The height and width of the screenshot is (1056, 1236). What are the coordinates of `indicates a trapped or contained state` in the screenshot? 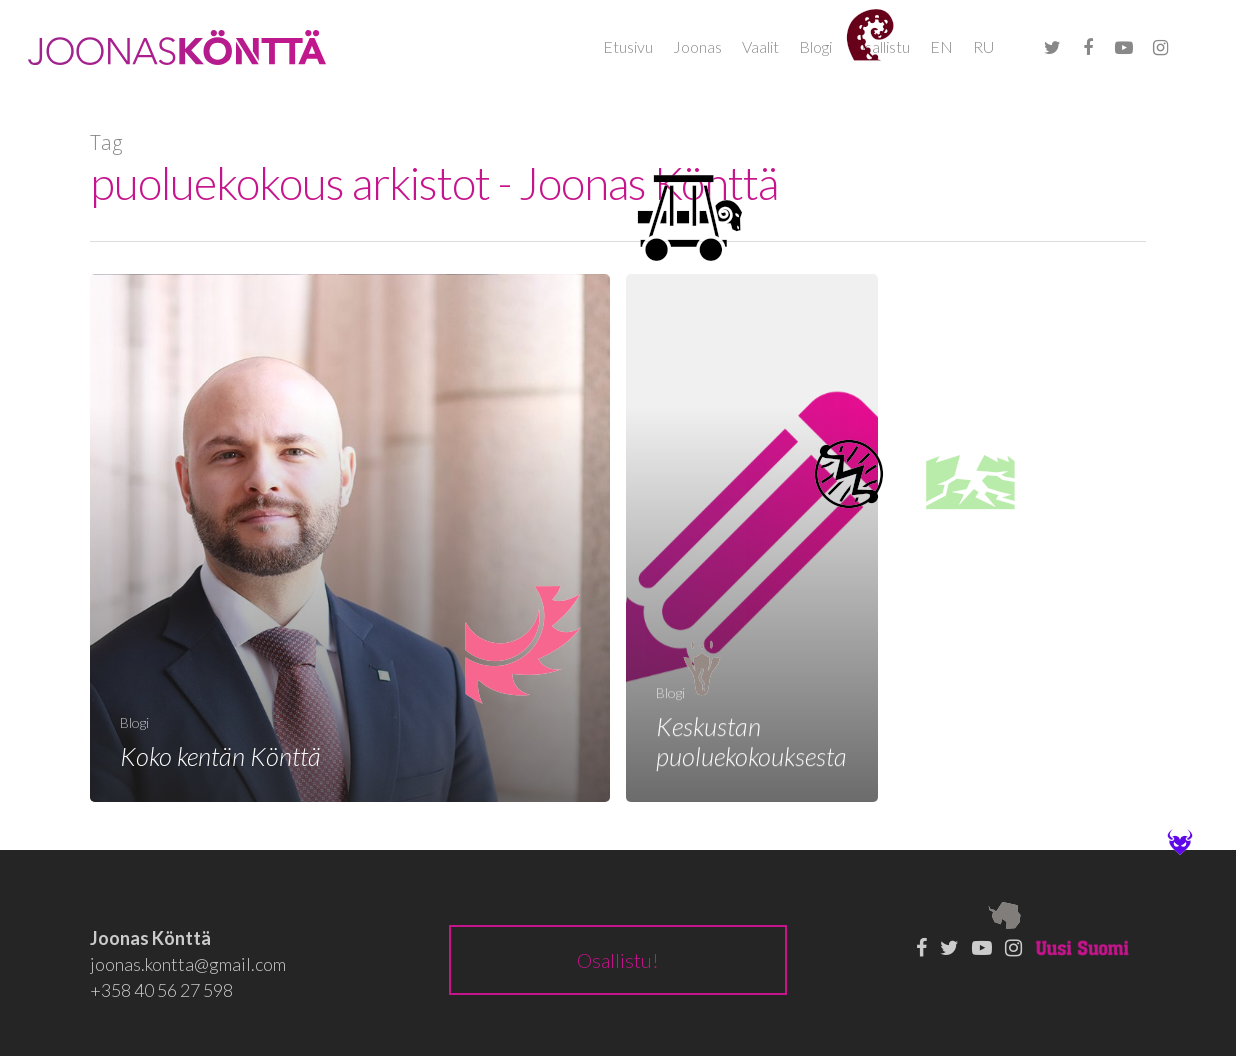 It's located at (849, 474).